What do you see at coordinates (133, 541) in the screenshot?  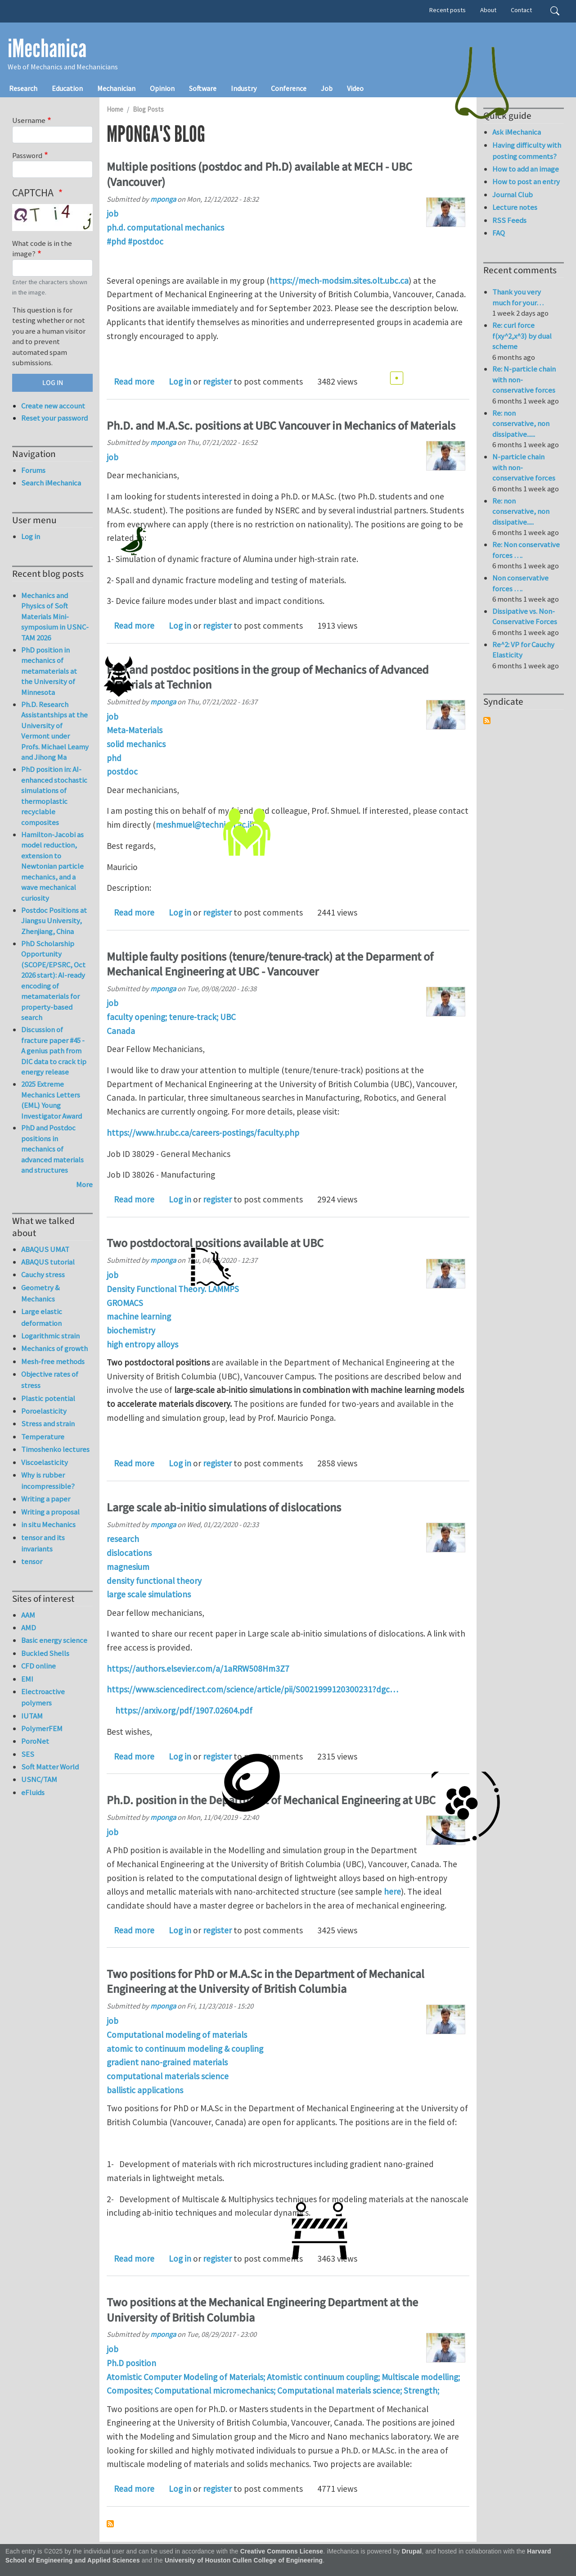 I see `goose character or mascot icon` at bounding box center [133, 541].